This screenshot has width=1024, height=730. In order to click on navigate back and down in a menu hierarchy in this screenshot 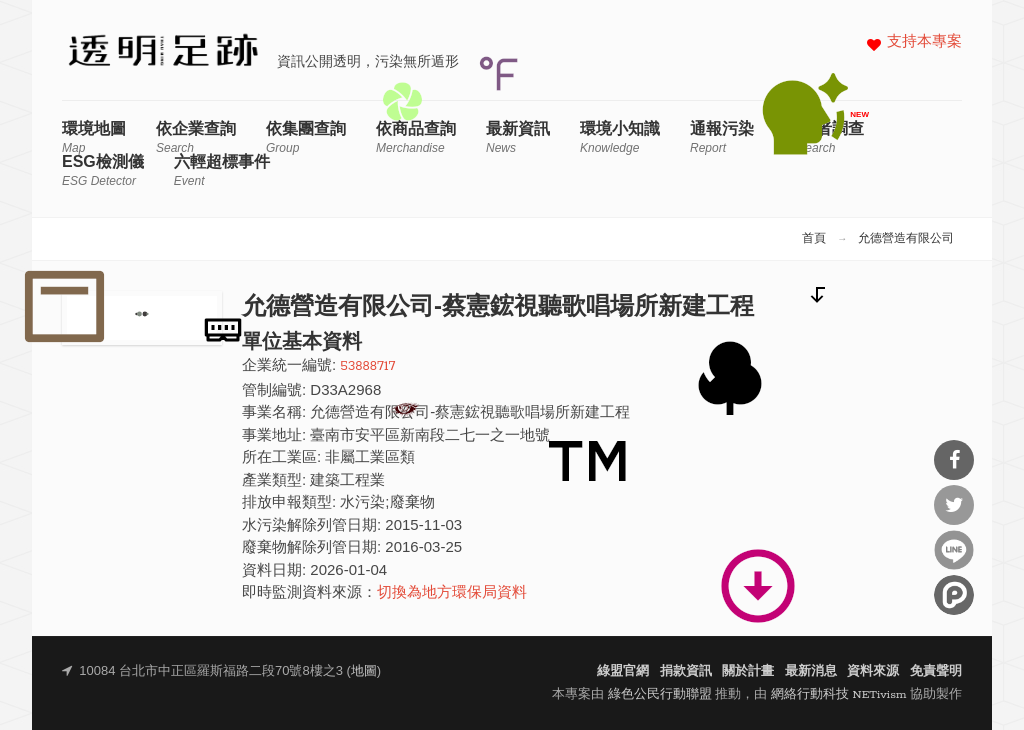, I will do `click(818, 294)`.